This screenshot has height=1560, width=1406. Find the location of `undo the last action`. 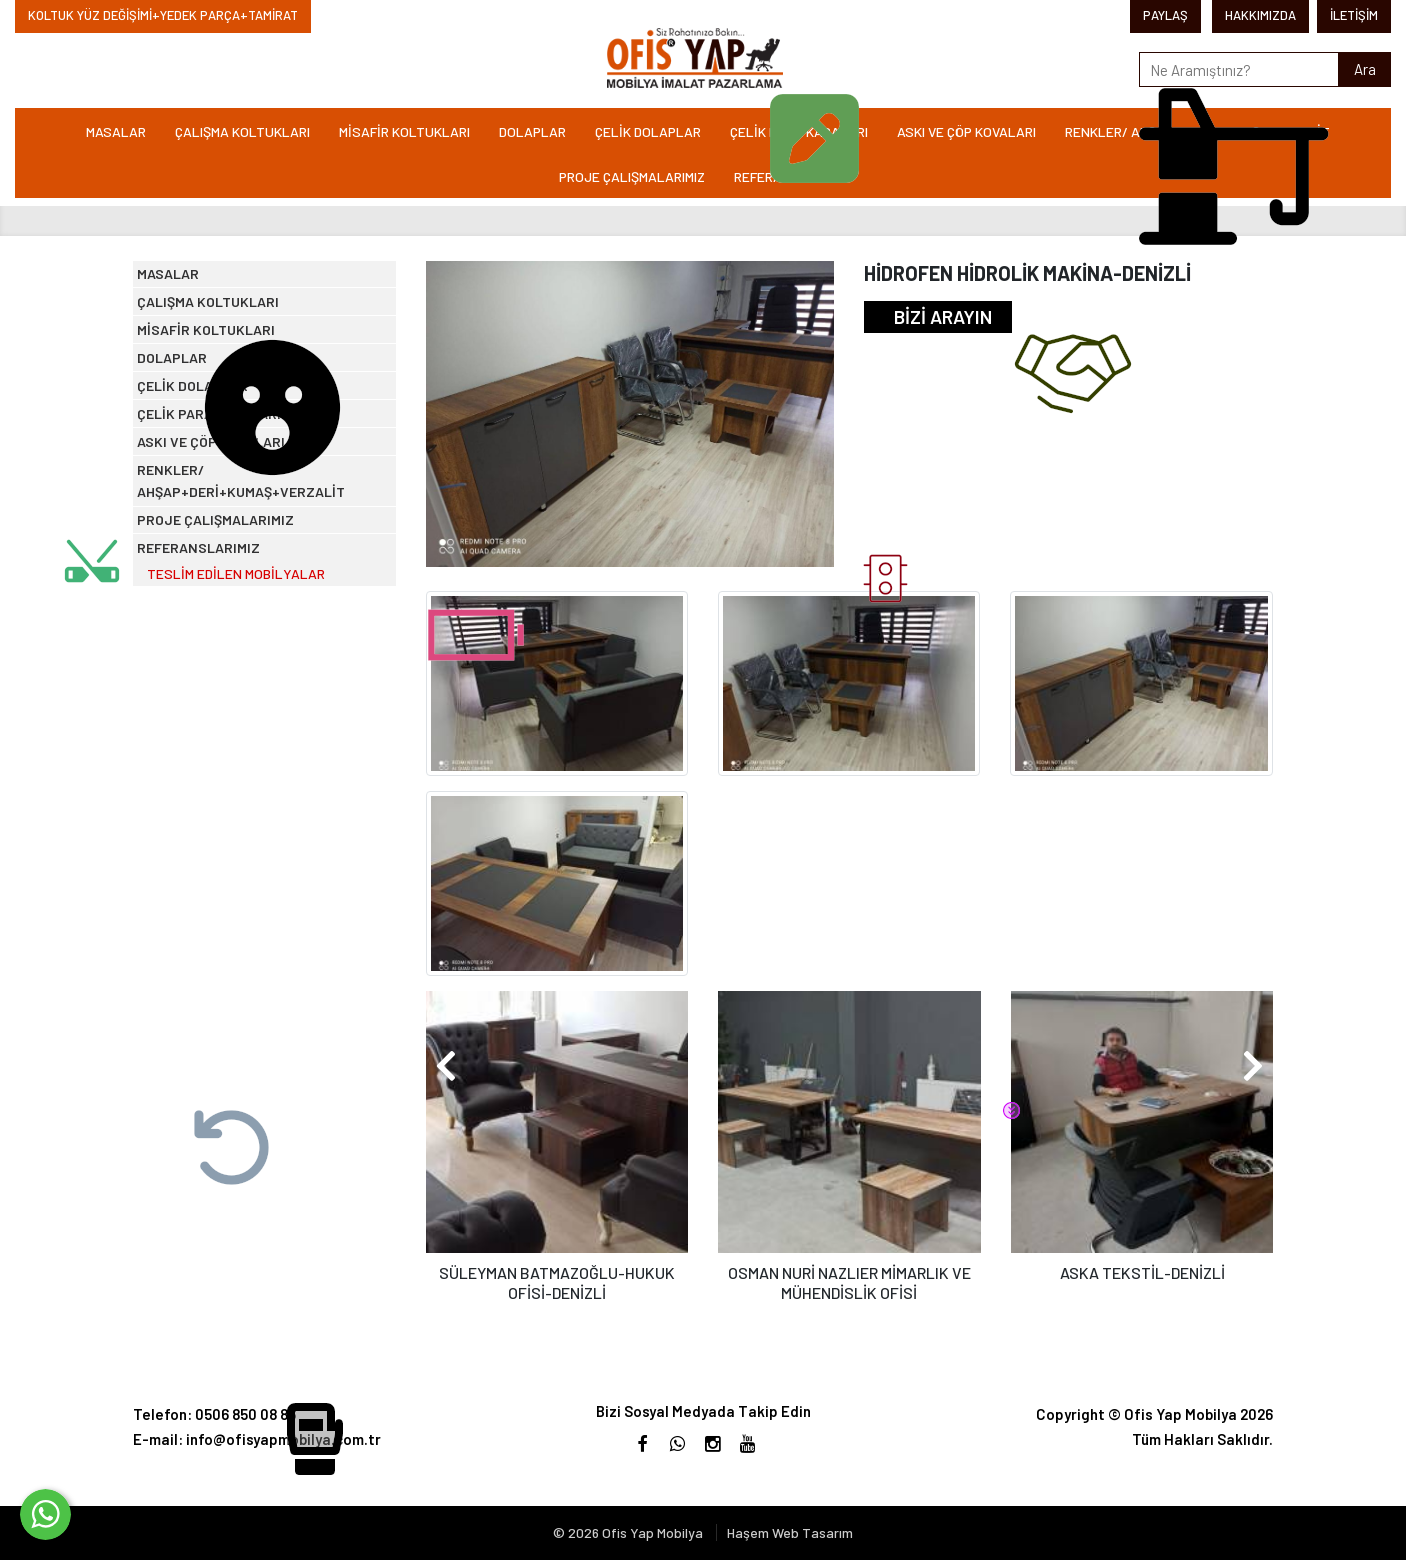

undo the last action is located at coordinates (231, 1147).